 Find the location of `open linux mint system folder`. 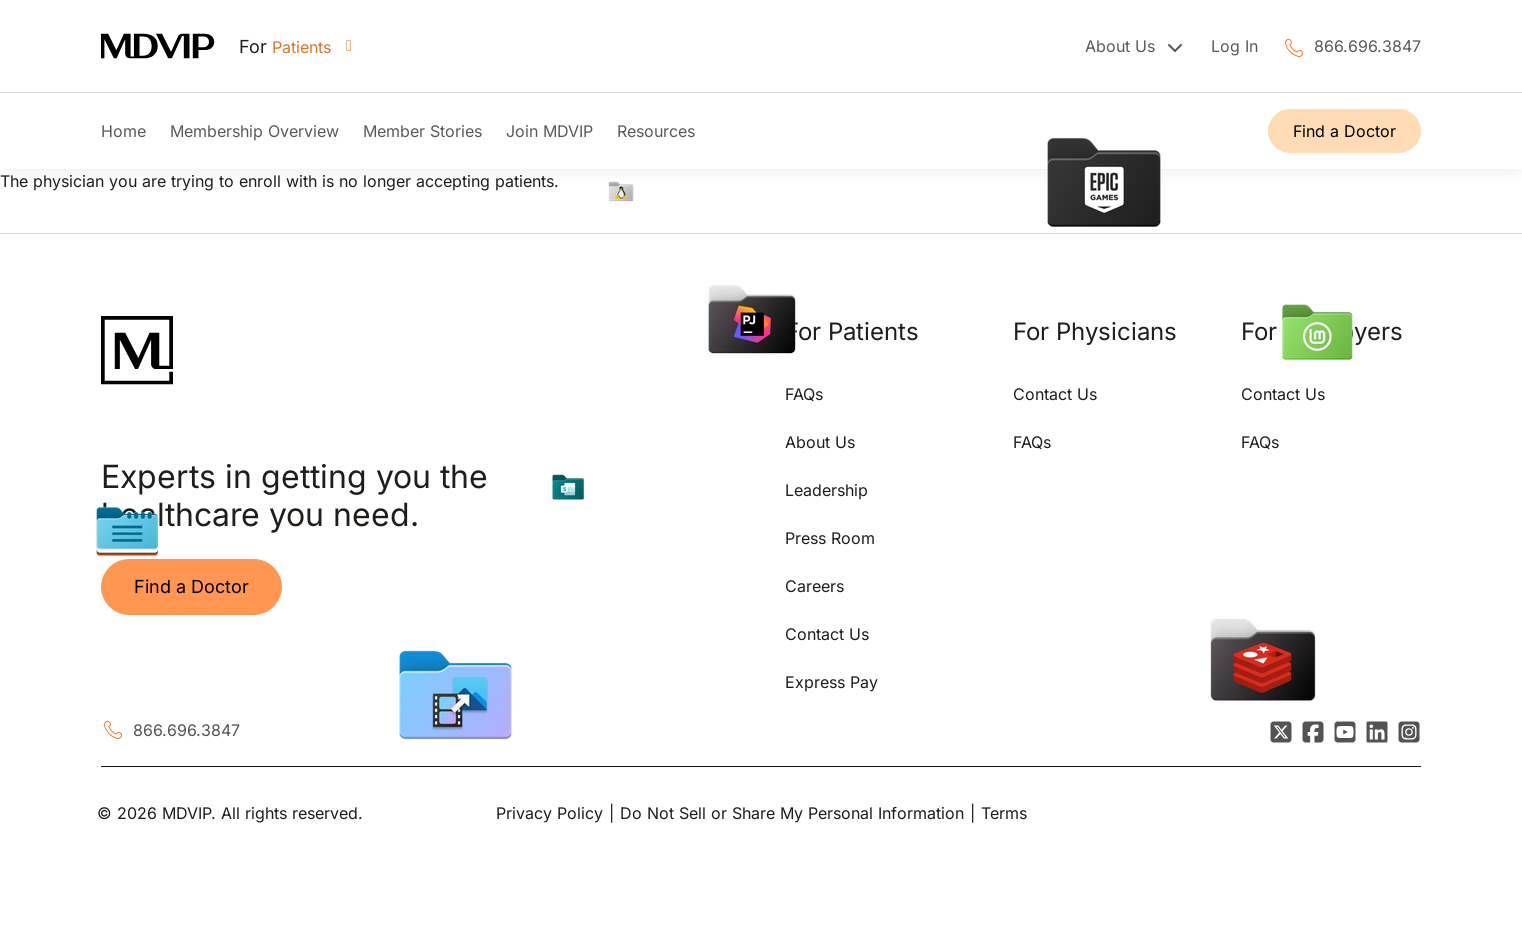

open linux mint system folder is located at coordinates (1317, 334).